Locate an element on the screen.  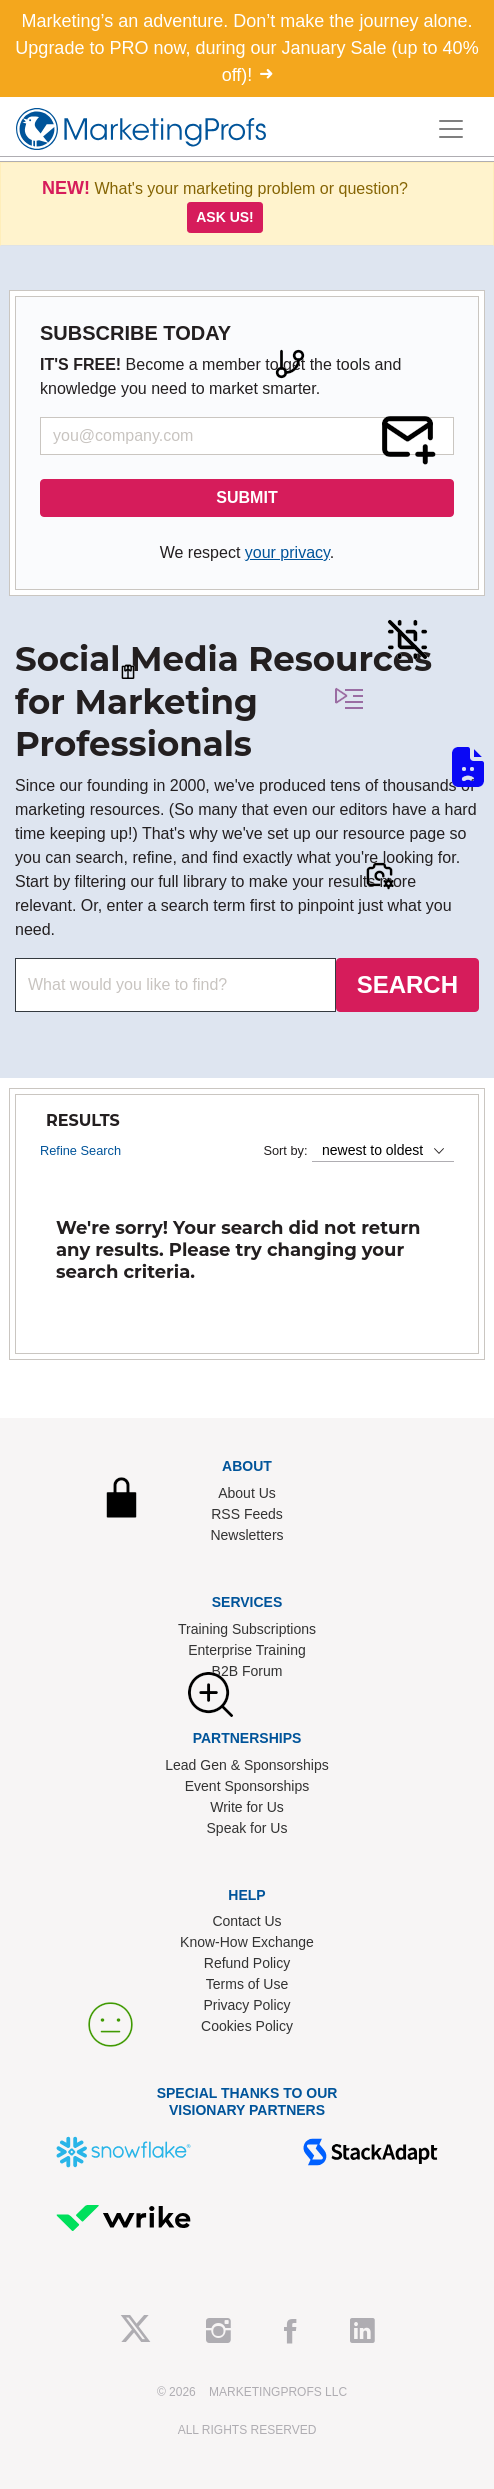
indicates a file error or problem is located at coordinates (468, 767).